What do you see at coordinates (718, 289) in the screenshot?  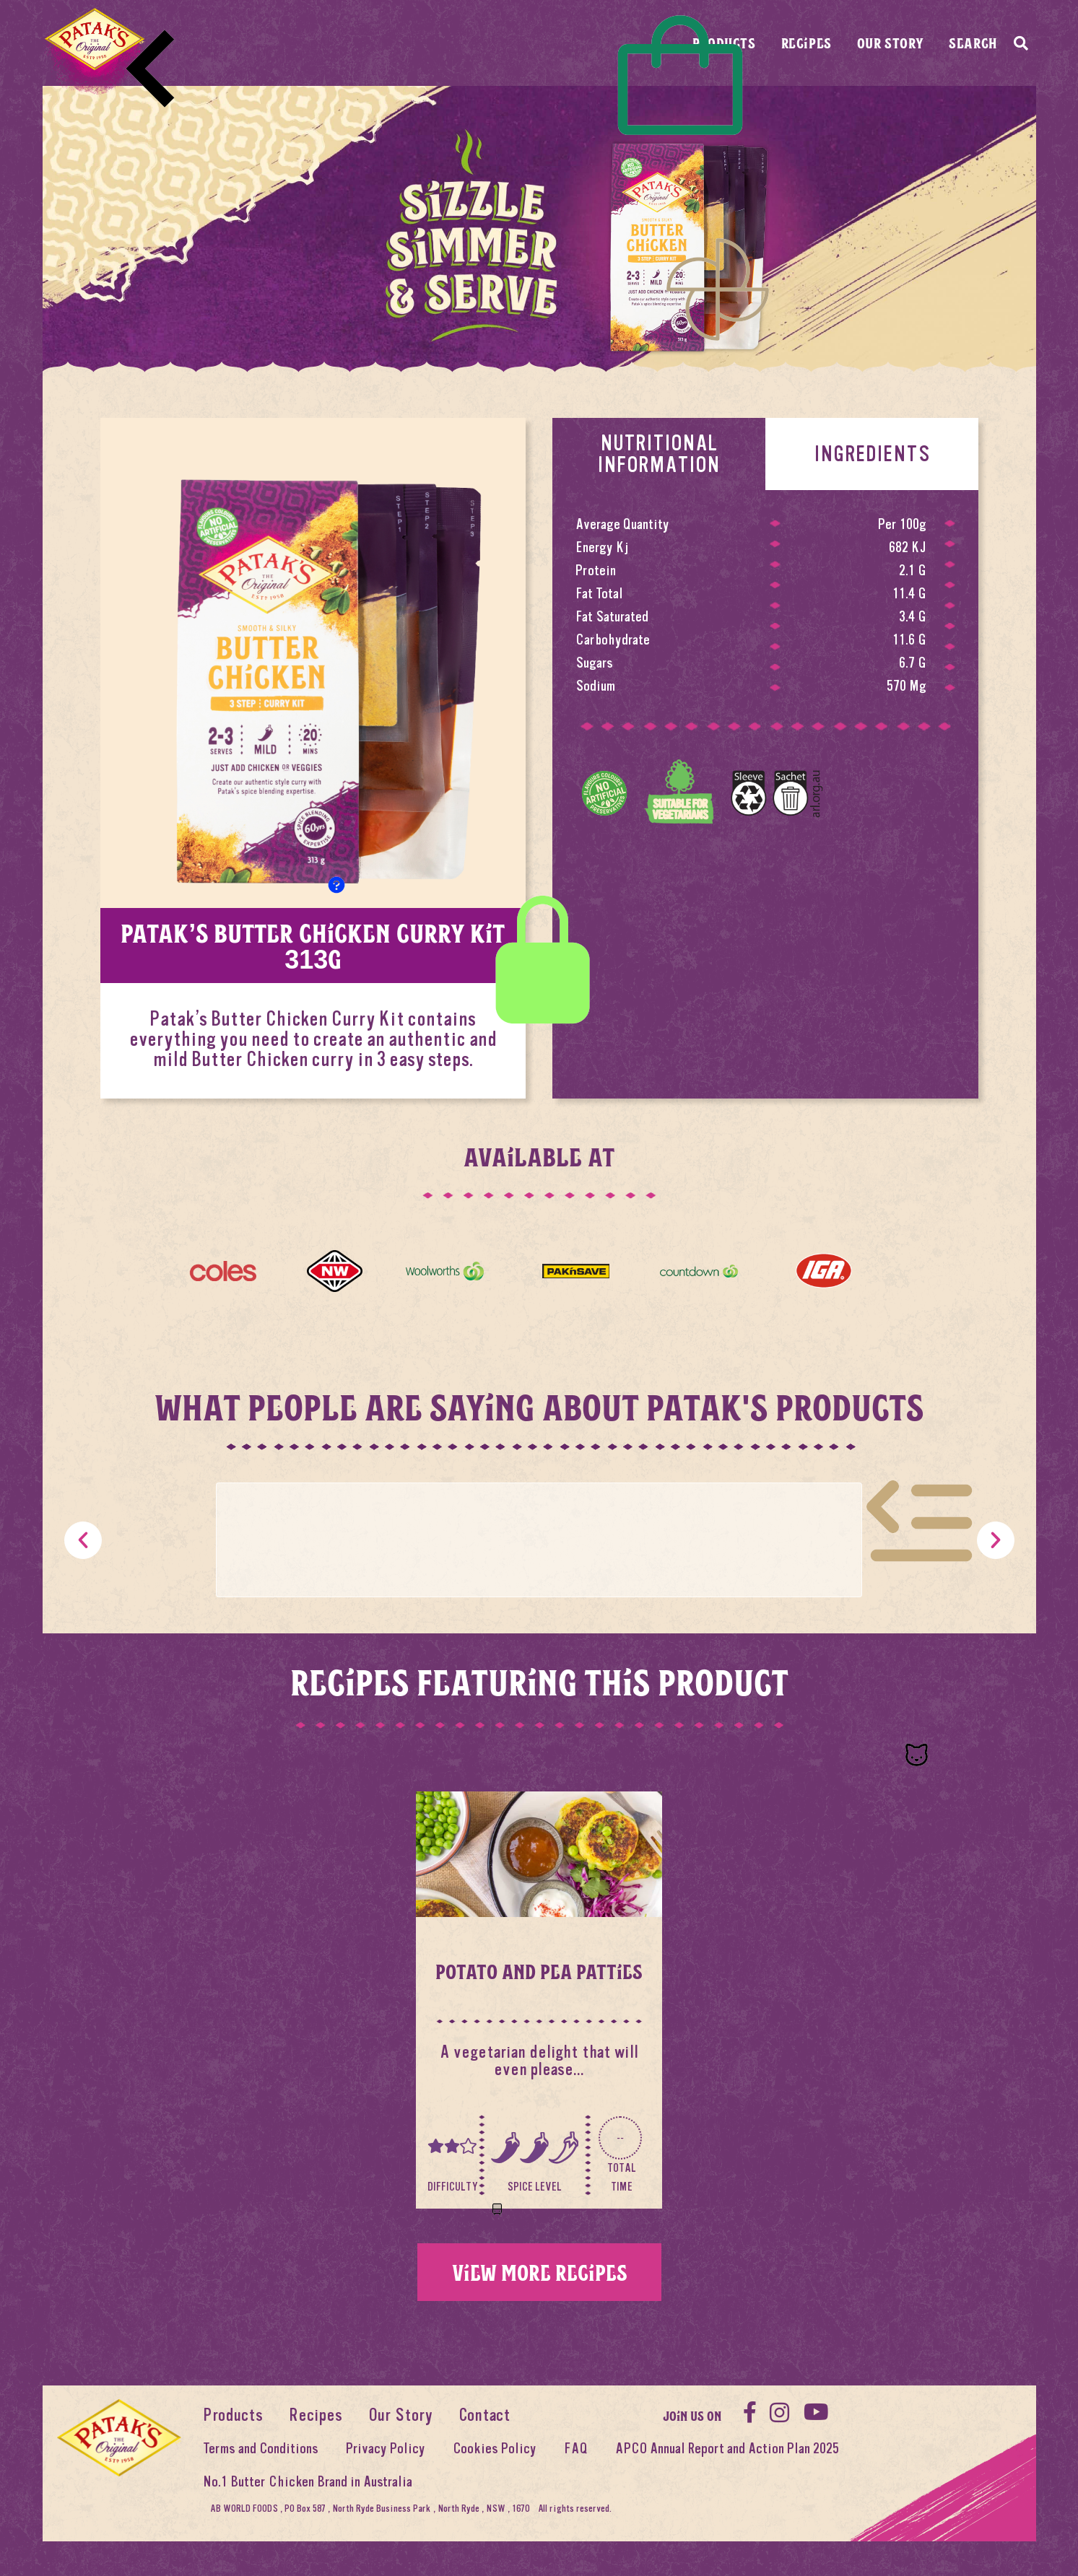 I see `open google photos app` at bounding box center [718, 289].